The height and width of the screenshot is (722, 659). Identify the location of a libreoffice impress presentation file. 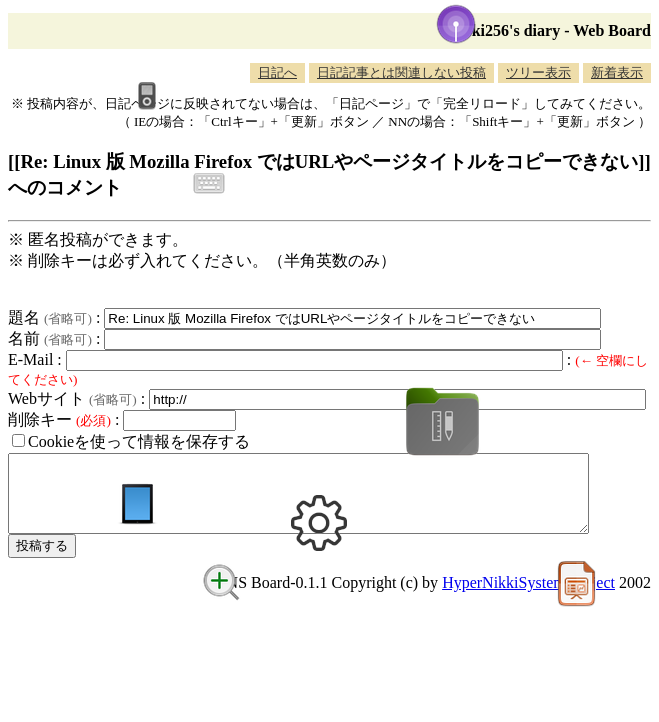
(576, 583).